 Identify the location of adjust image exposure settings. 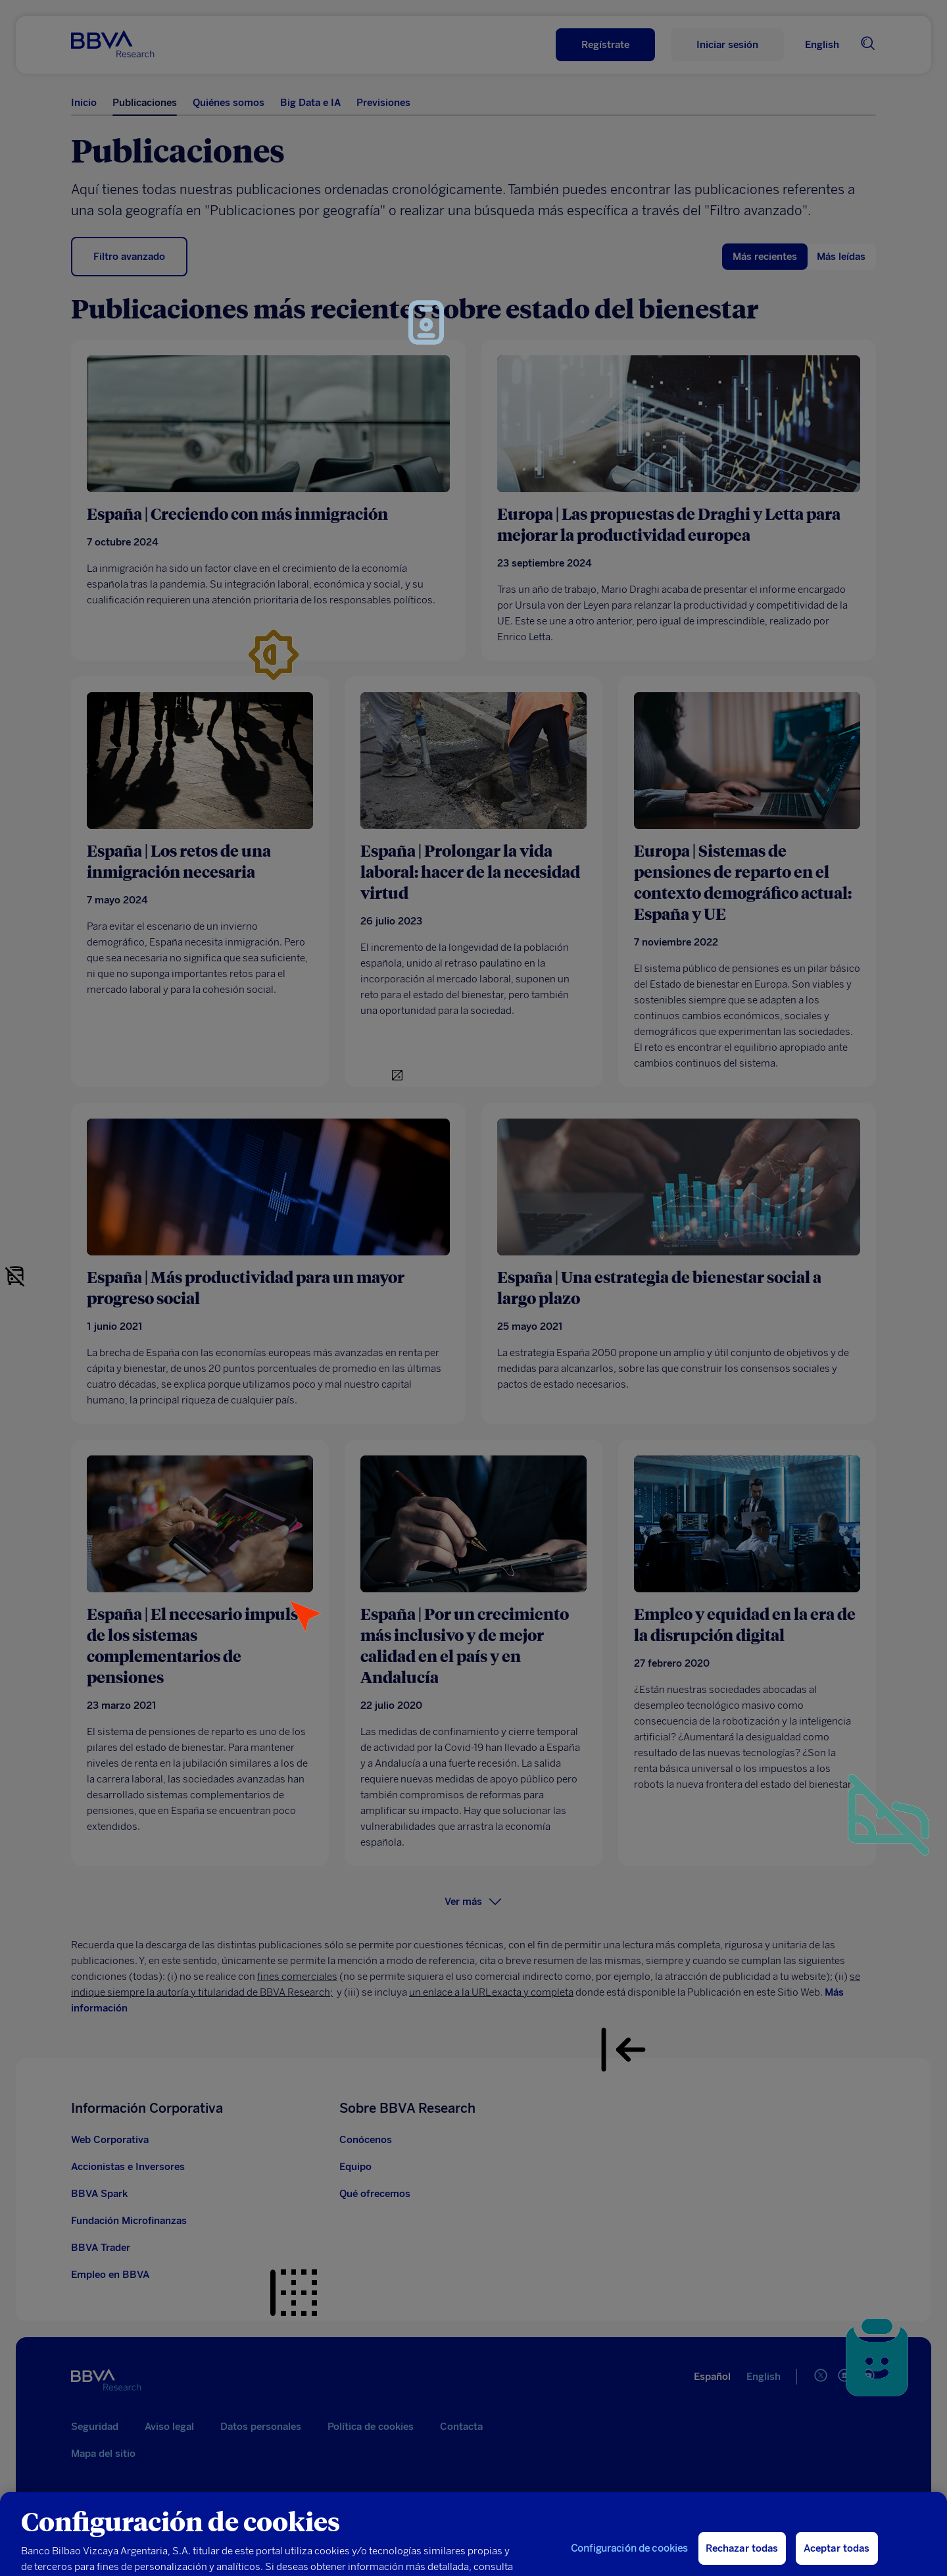
(397, 1075).